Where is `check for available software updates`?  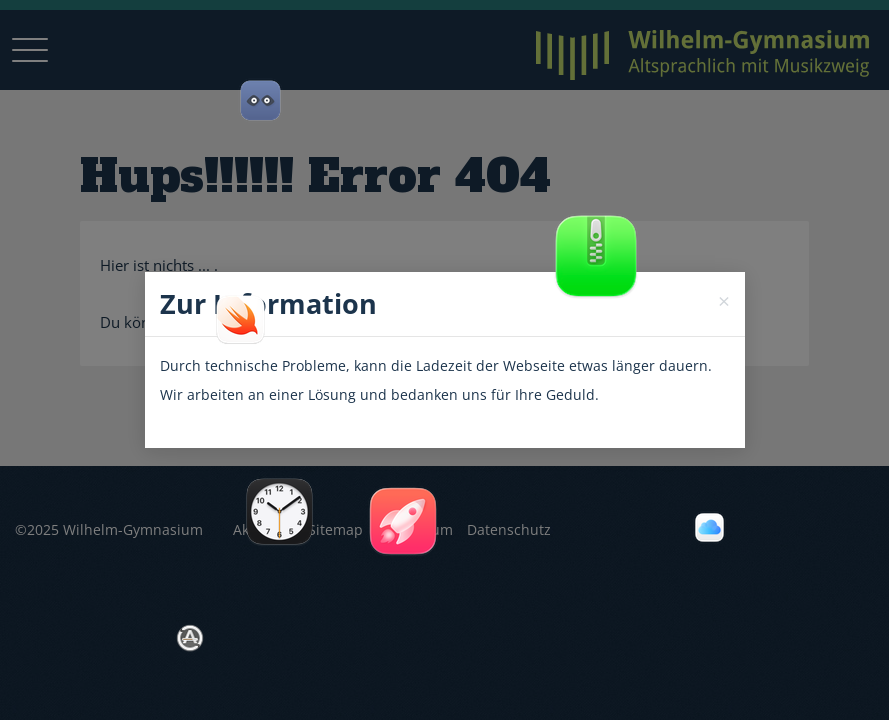
check for available software updates is located at coordinates (190, 638).